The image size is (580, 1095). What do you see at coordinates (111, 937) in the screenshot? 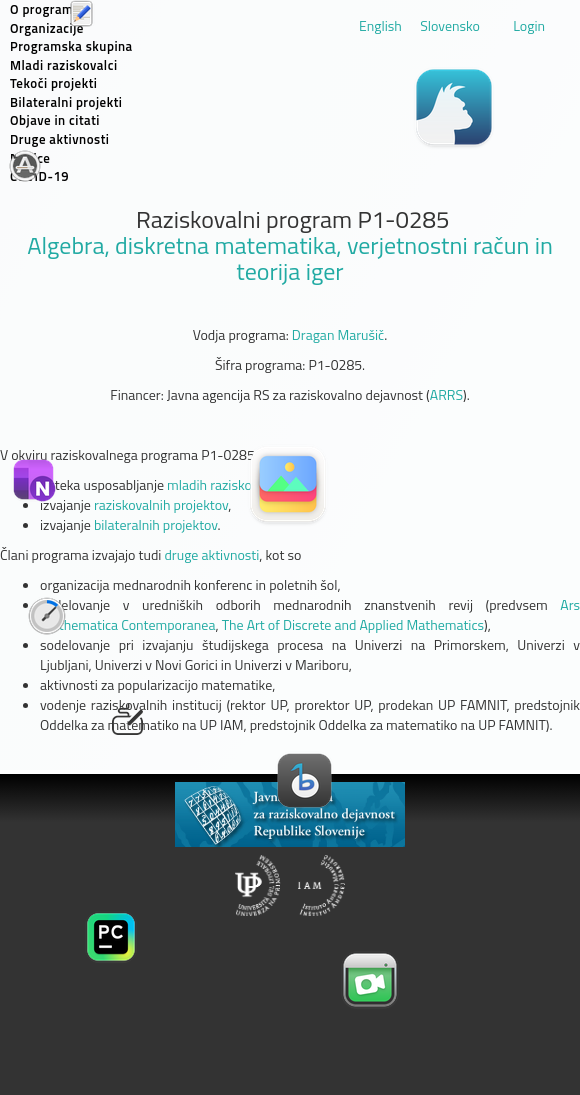
I see `open PyCharm IDE` at bounding box center [111, 937].